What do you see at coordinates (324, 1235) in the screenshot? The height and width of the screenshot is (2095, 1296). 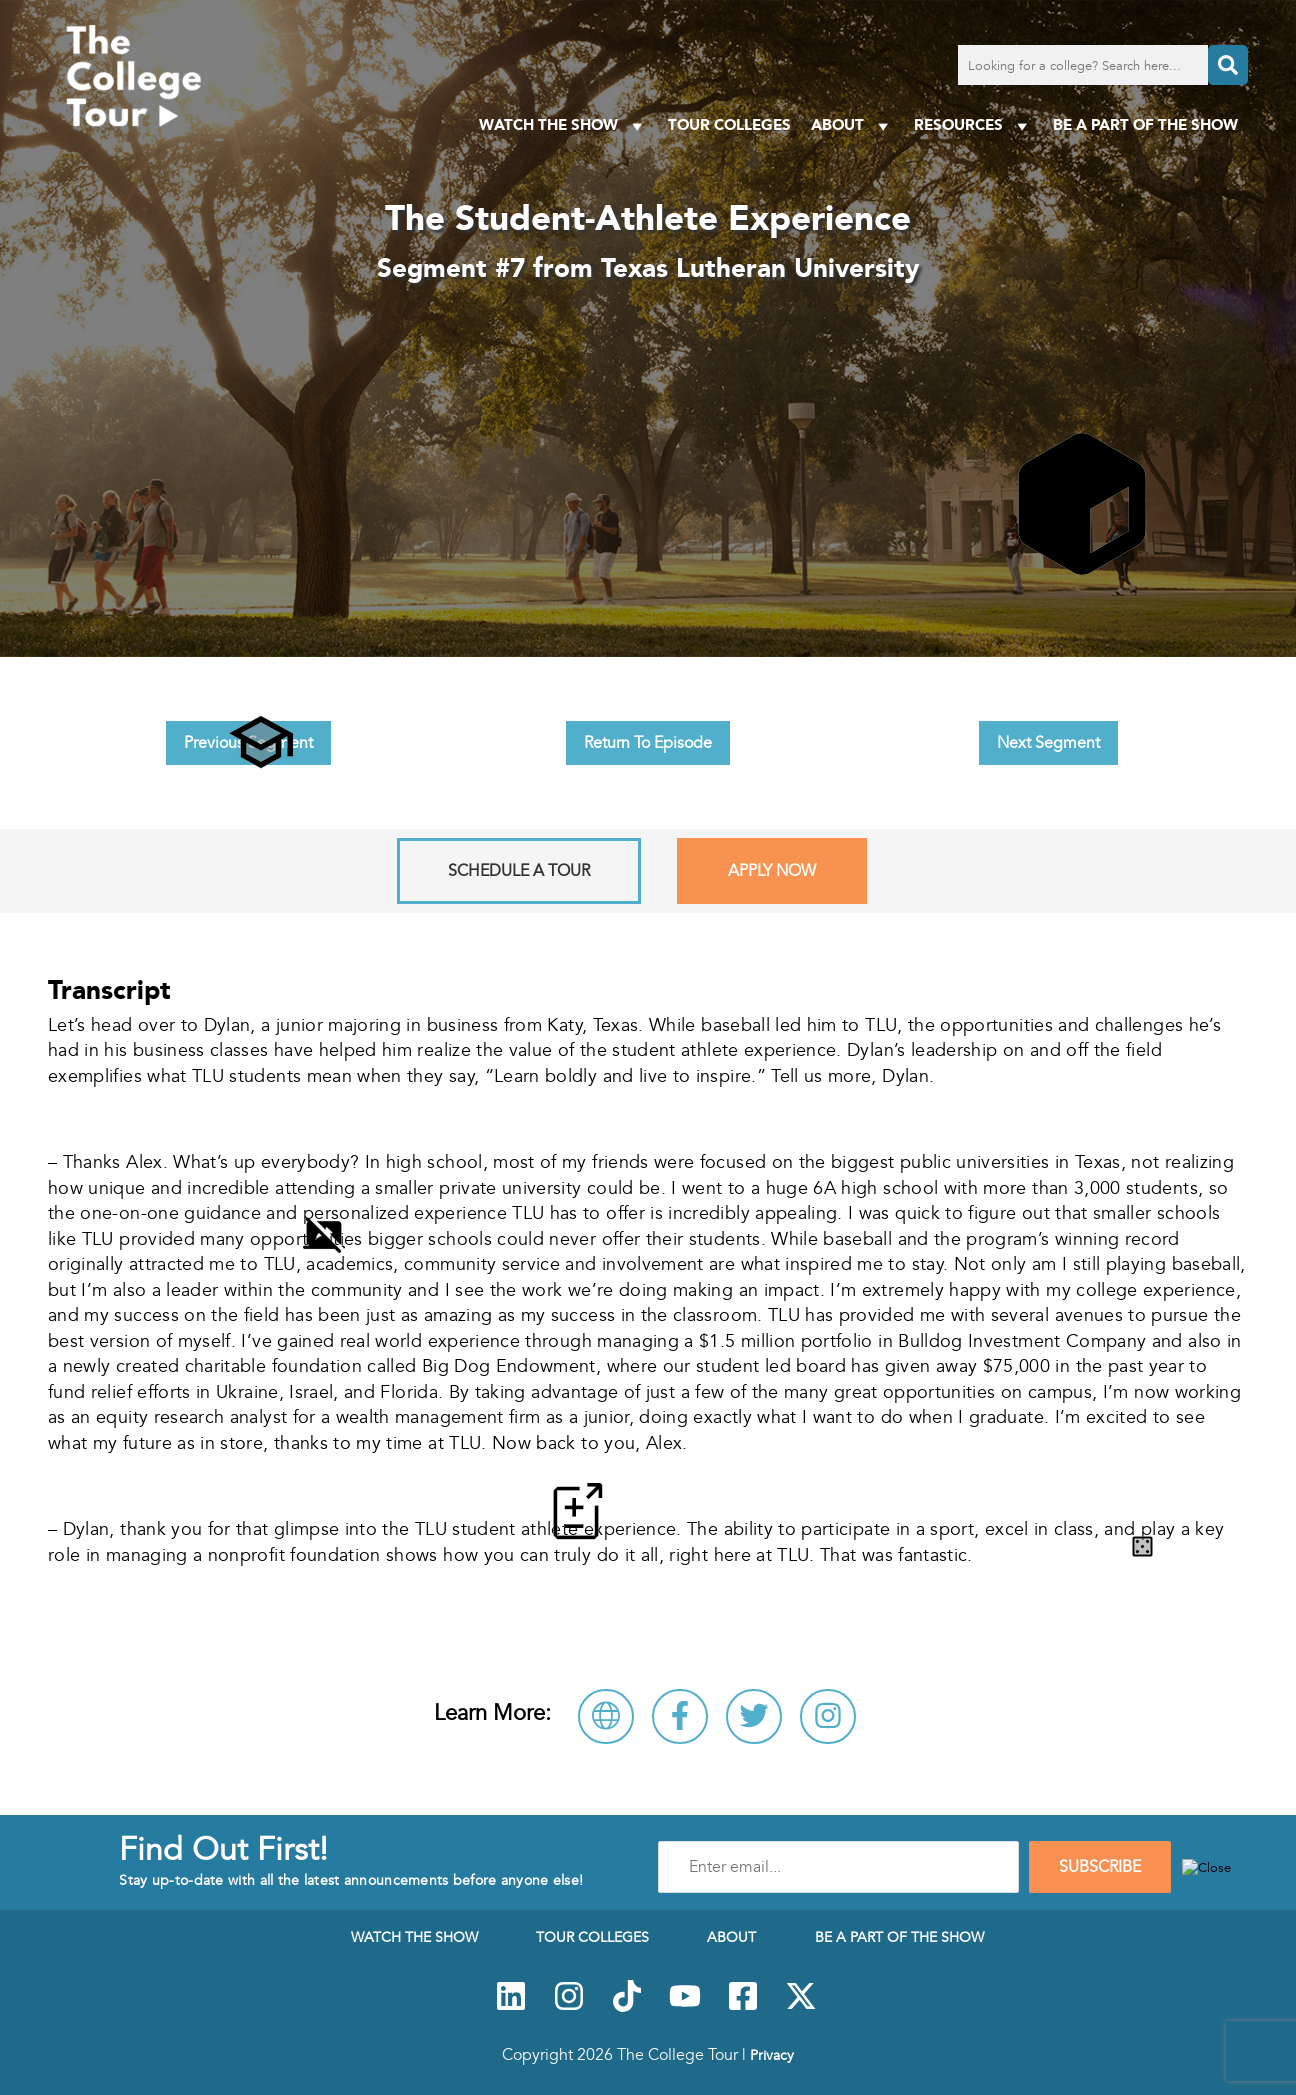 I see `stop sharing your screen` at bounding box center [324, 1235].